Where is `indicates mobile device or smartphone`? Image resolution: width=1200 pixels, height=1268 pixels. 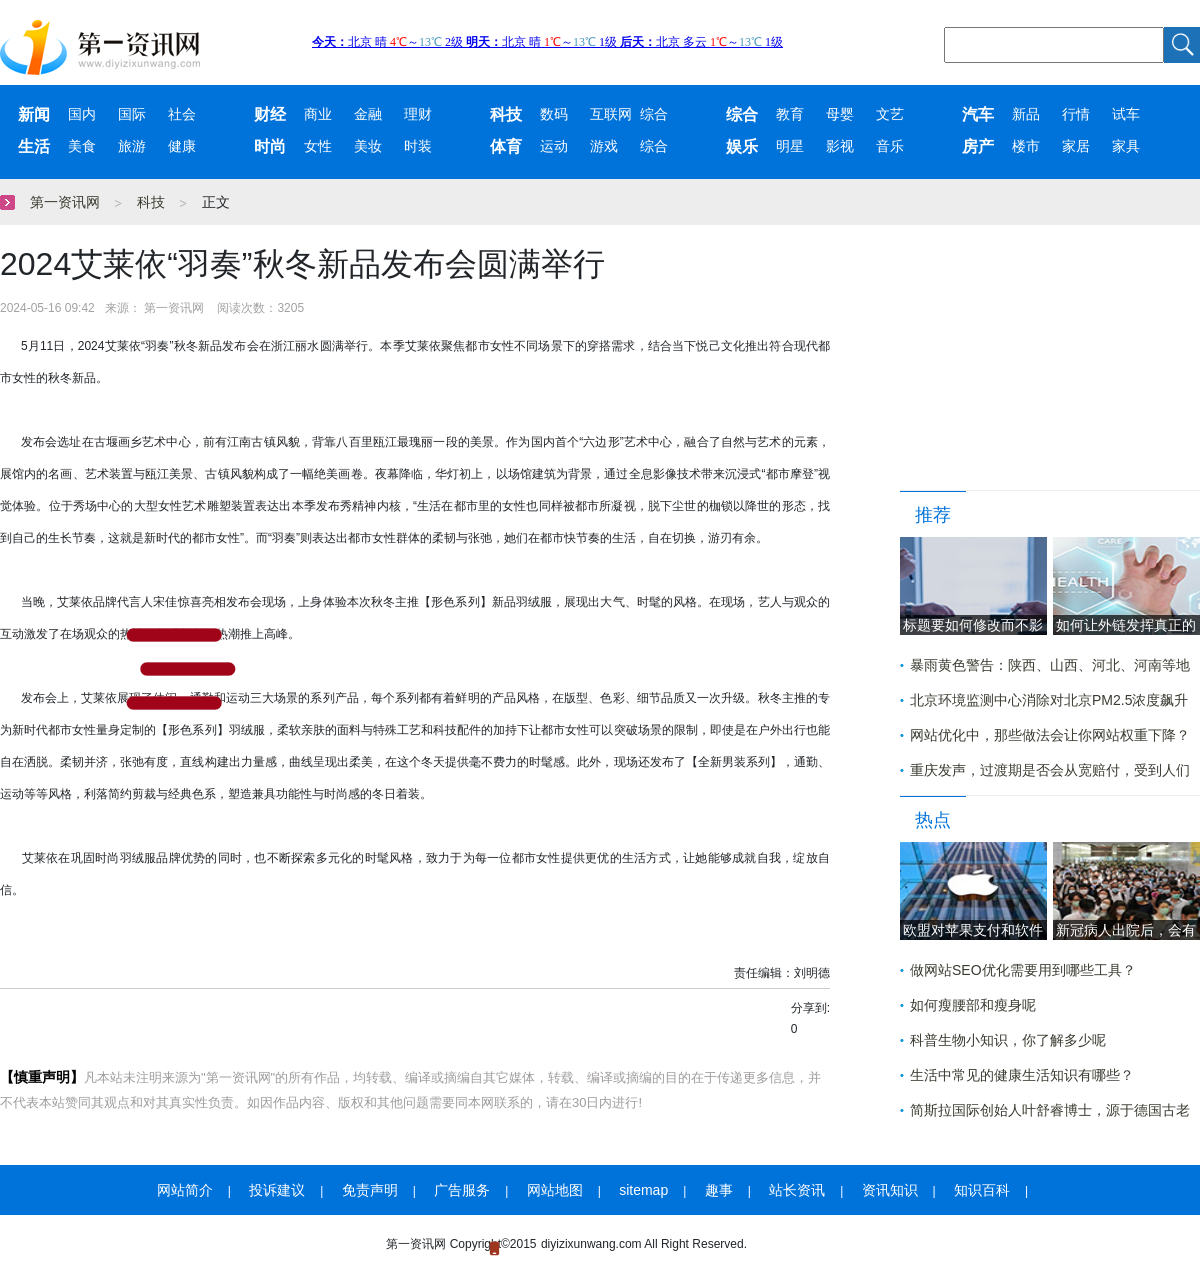
indicates mobile device or smartphone is located at coordinates (494, 1248).